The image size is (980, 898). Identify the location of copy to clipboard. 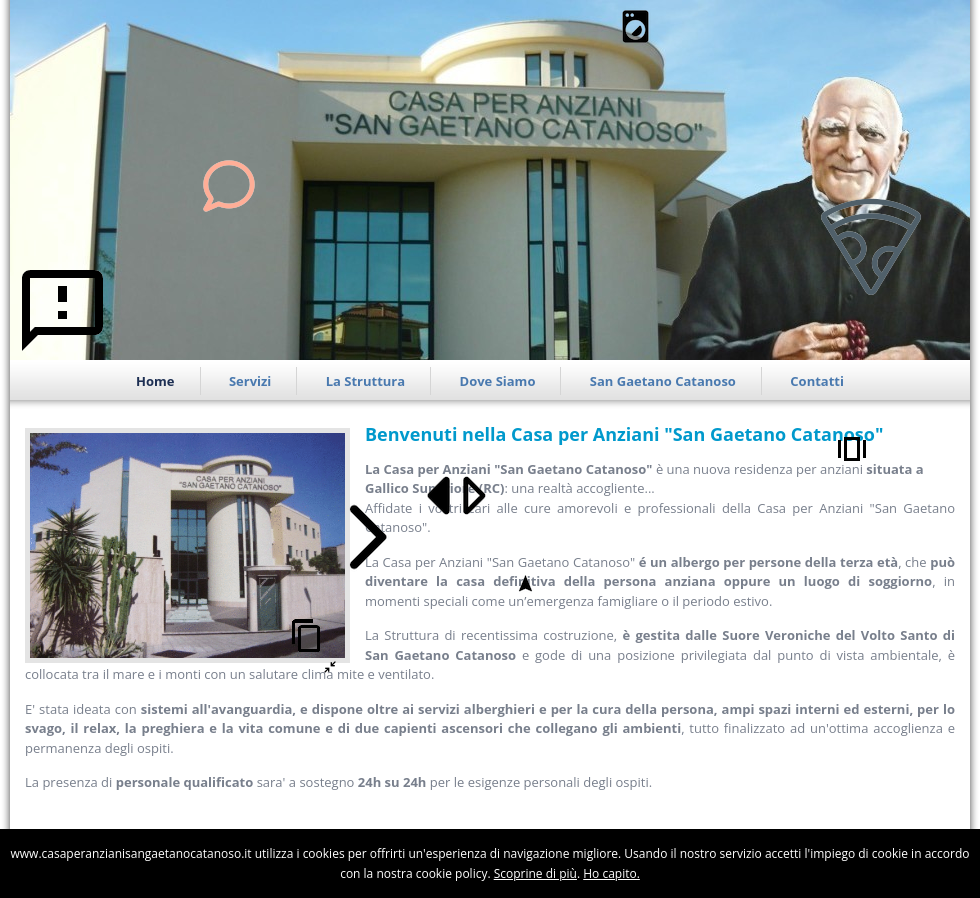
(307, 636).